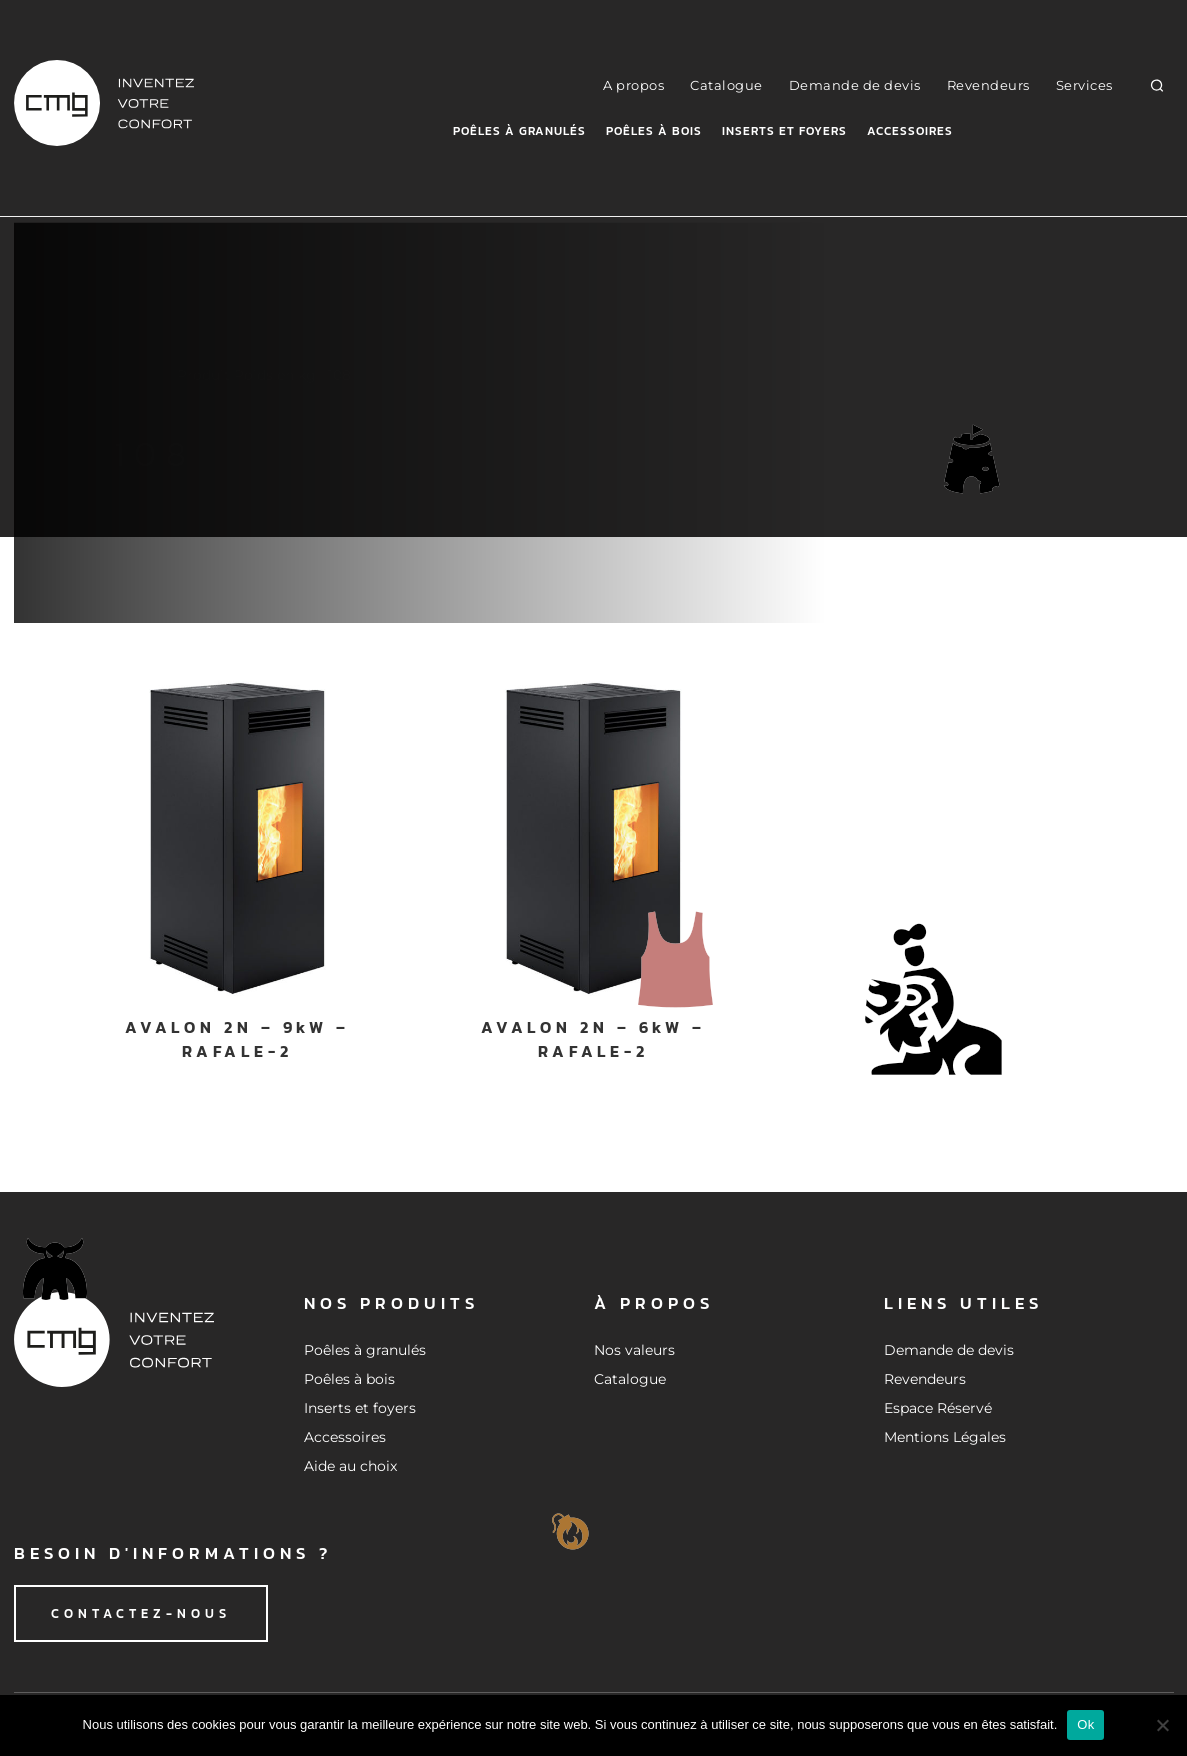 The image size is (1187, 1756). Describe the element at coordinates (675, 959) in the screenshot. I see `browse sleeveless tops in clothing store` at that location.